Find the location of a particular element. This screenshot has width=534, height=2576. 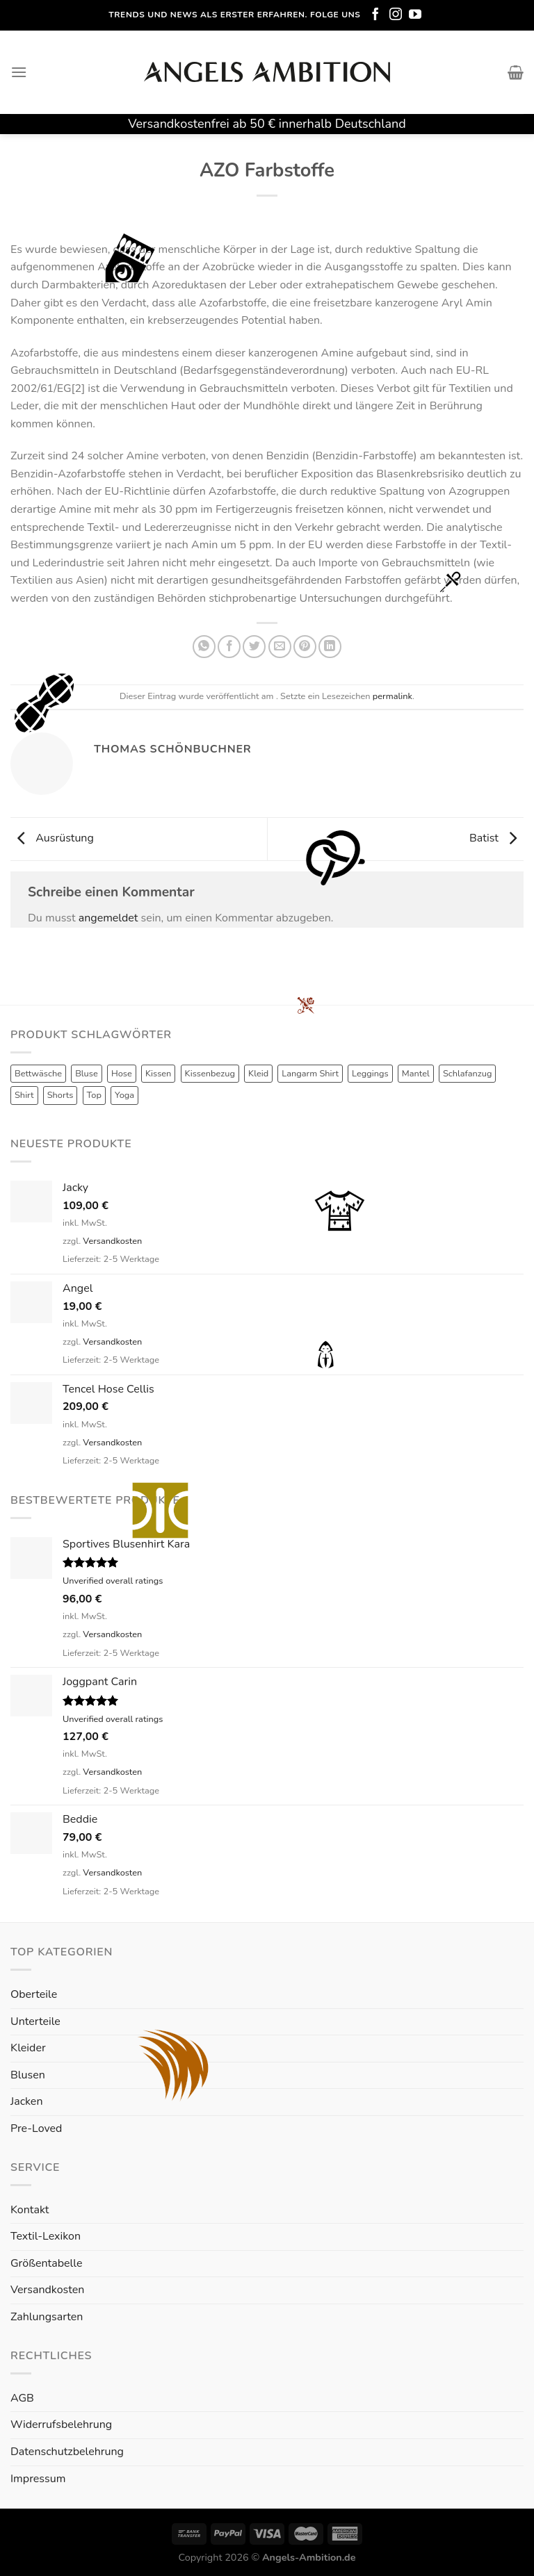

stealth or rogue character class selection is located at coordinates (325, 1354).